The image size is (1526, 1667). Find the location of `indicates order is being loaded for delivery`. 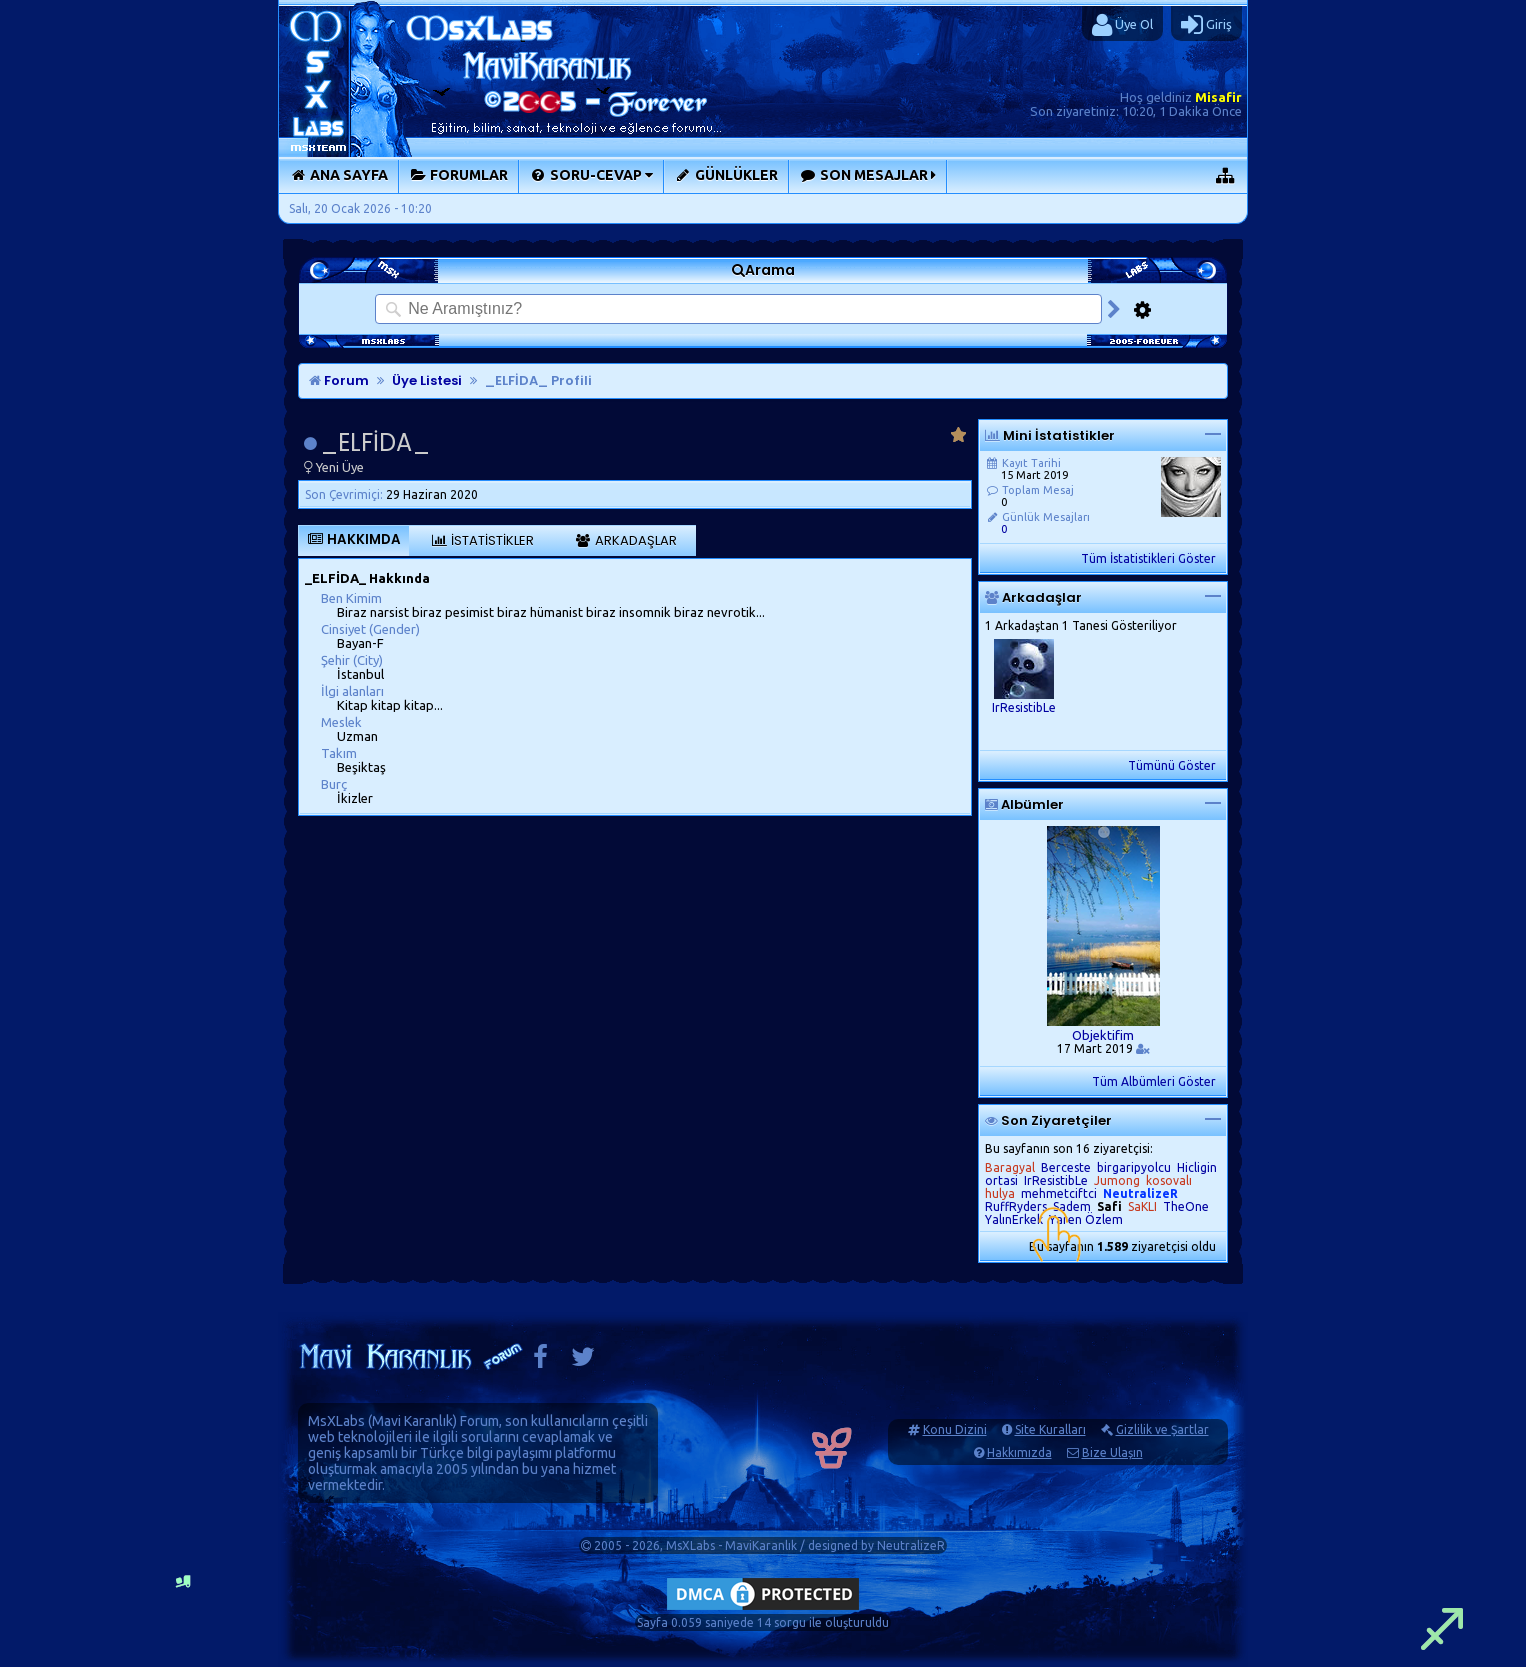

indicates order is being loaded for delivery is located at coordinates (183, 1581).